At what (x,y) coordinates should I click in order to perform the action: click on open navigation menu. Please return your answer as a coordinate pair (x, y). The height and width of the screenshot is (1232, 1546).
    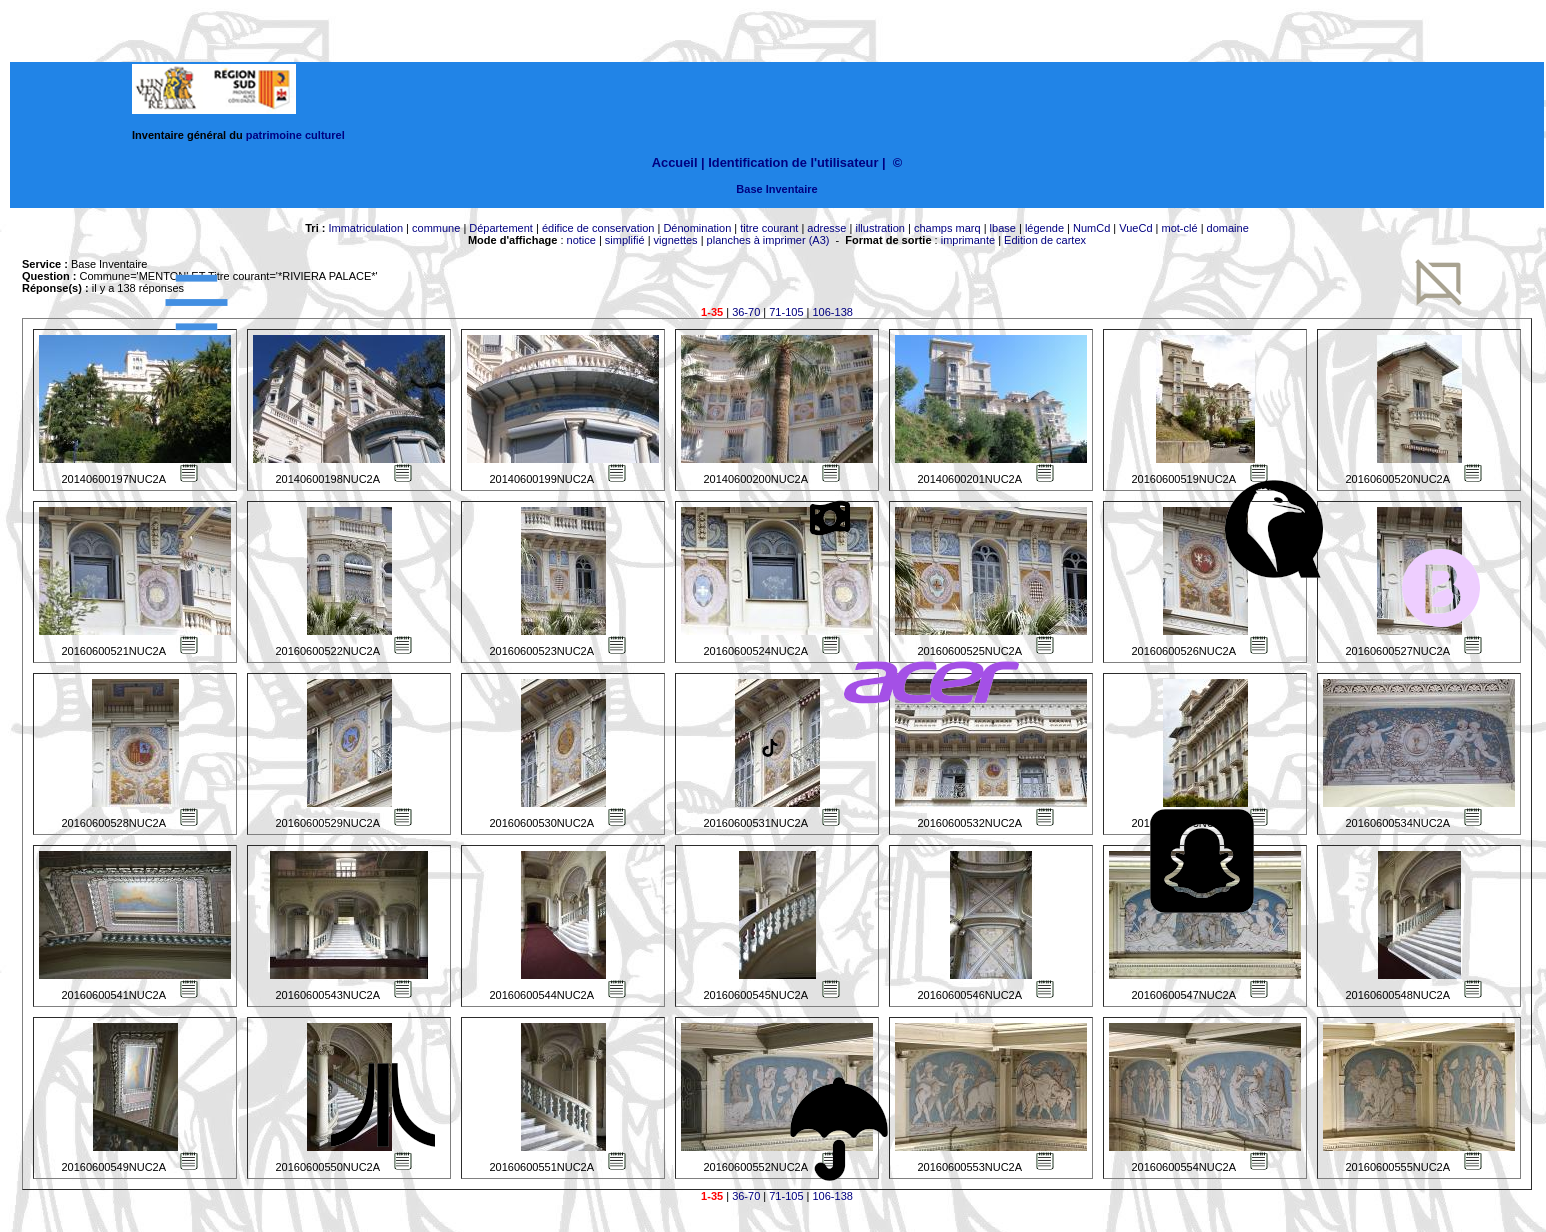
    Looking at the image, I should click on (196, 302).